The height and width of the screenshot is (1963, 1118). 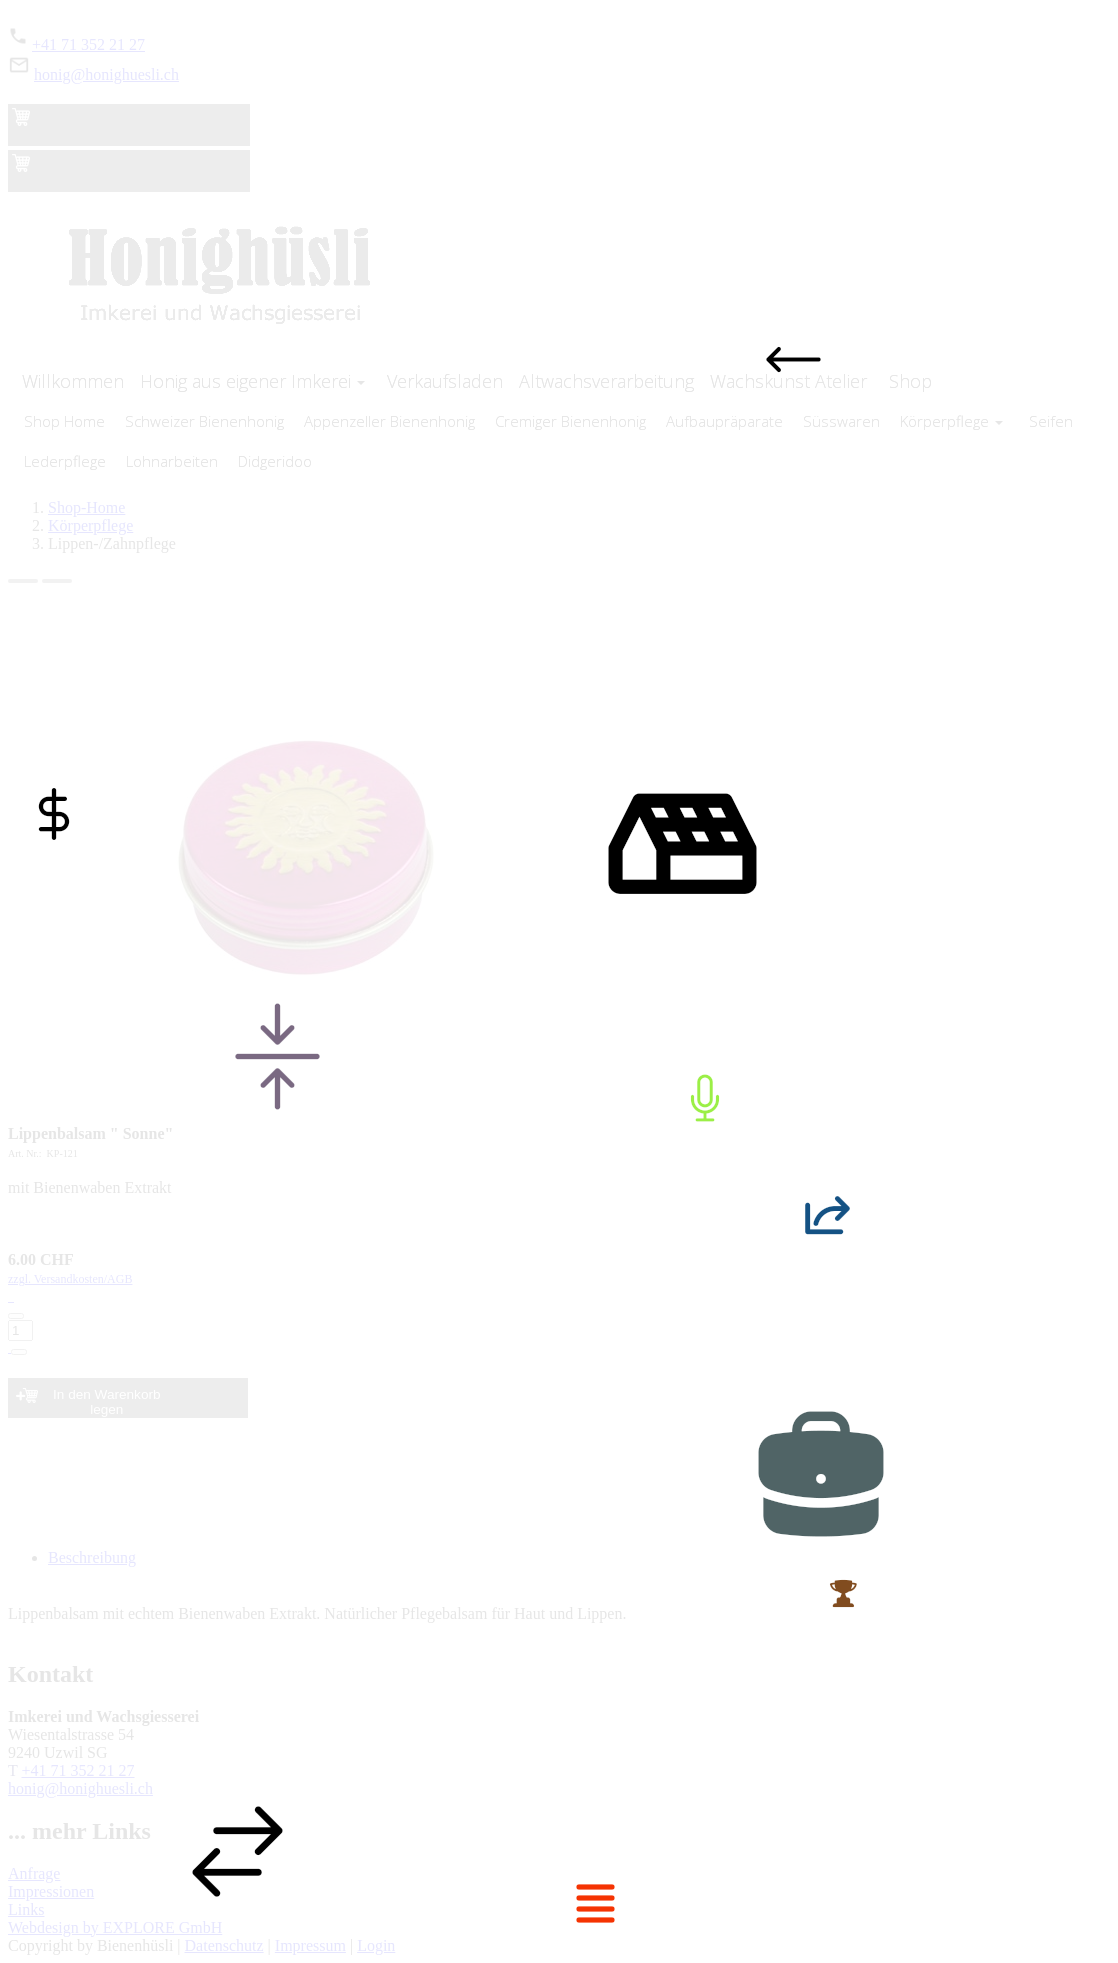 I want to click on view payment or pricing details, so click(x=54, y=814).